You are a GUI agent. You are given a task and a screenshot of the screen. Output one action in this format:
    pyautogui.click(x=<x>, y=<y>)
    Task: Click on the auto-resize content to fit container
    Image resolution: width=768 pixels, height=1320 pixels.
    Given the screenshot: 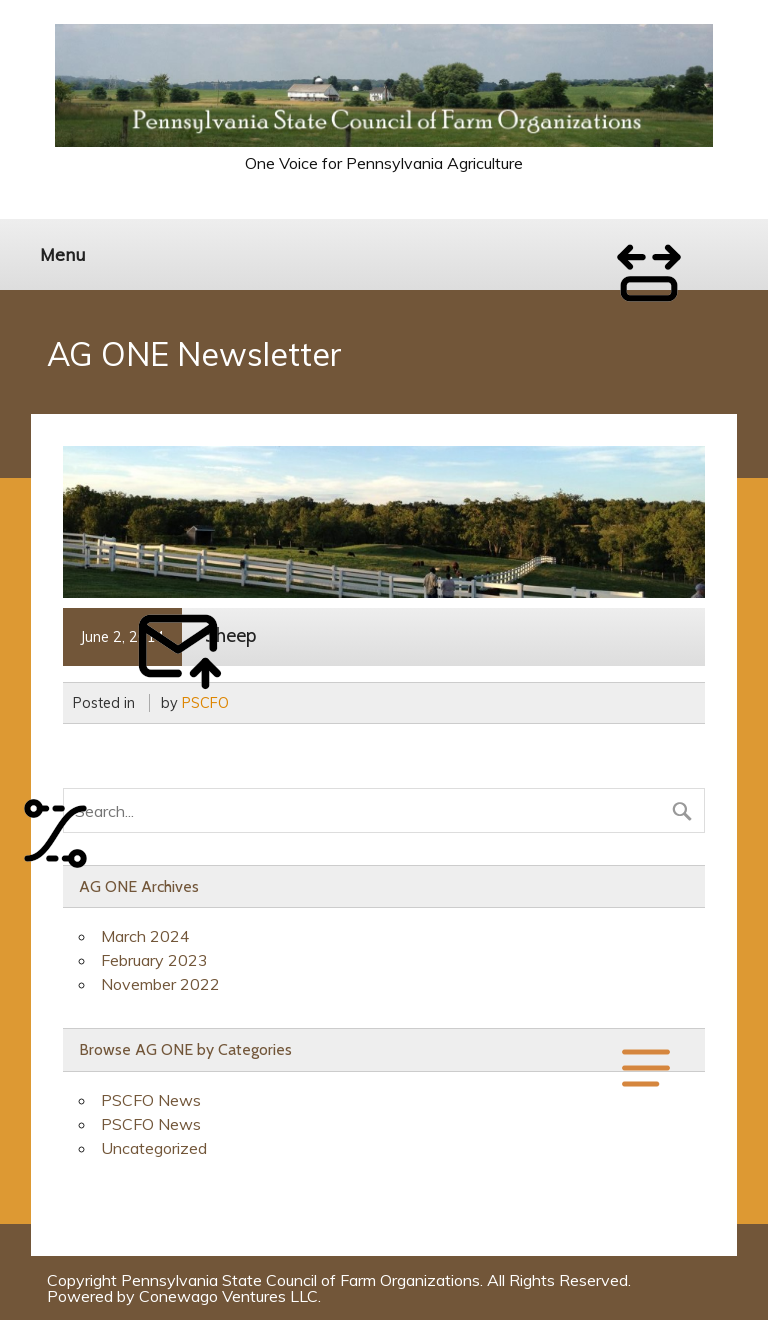 What is the action you would take?
    pyautogui.click(x=649, y=273)
    